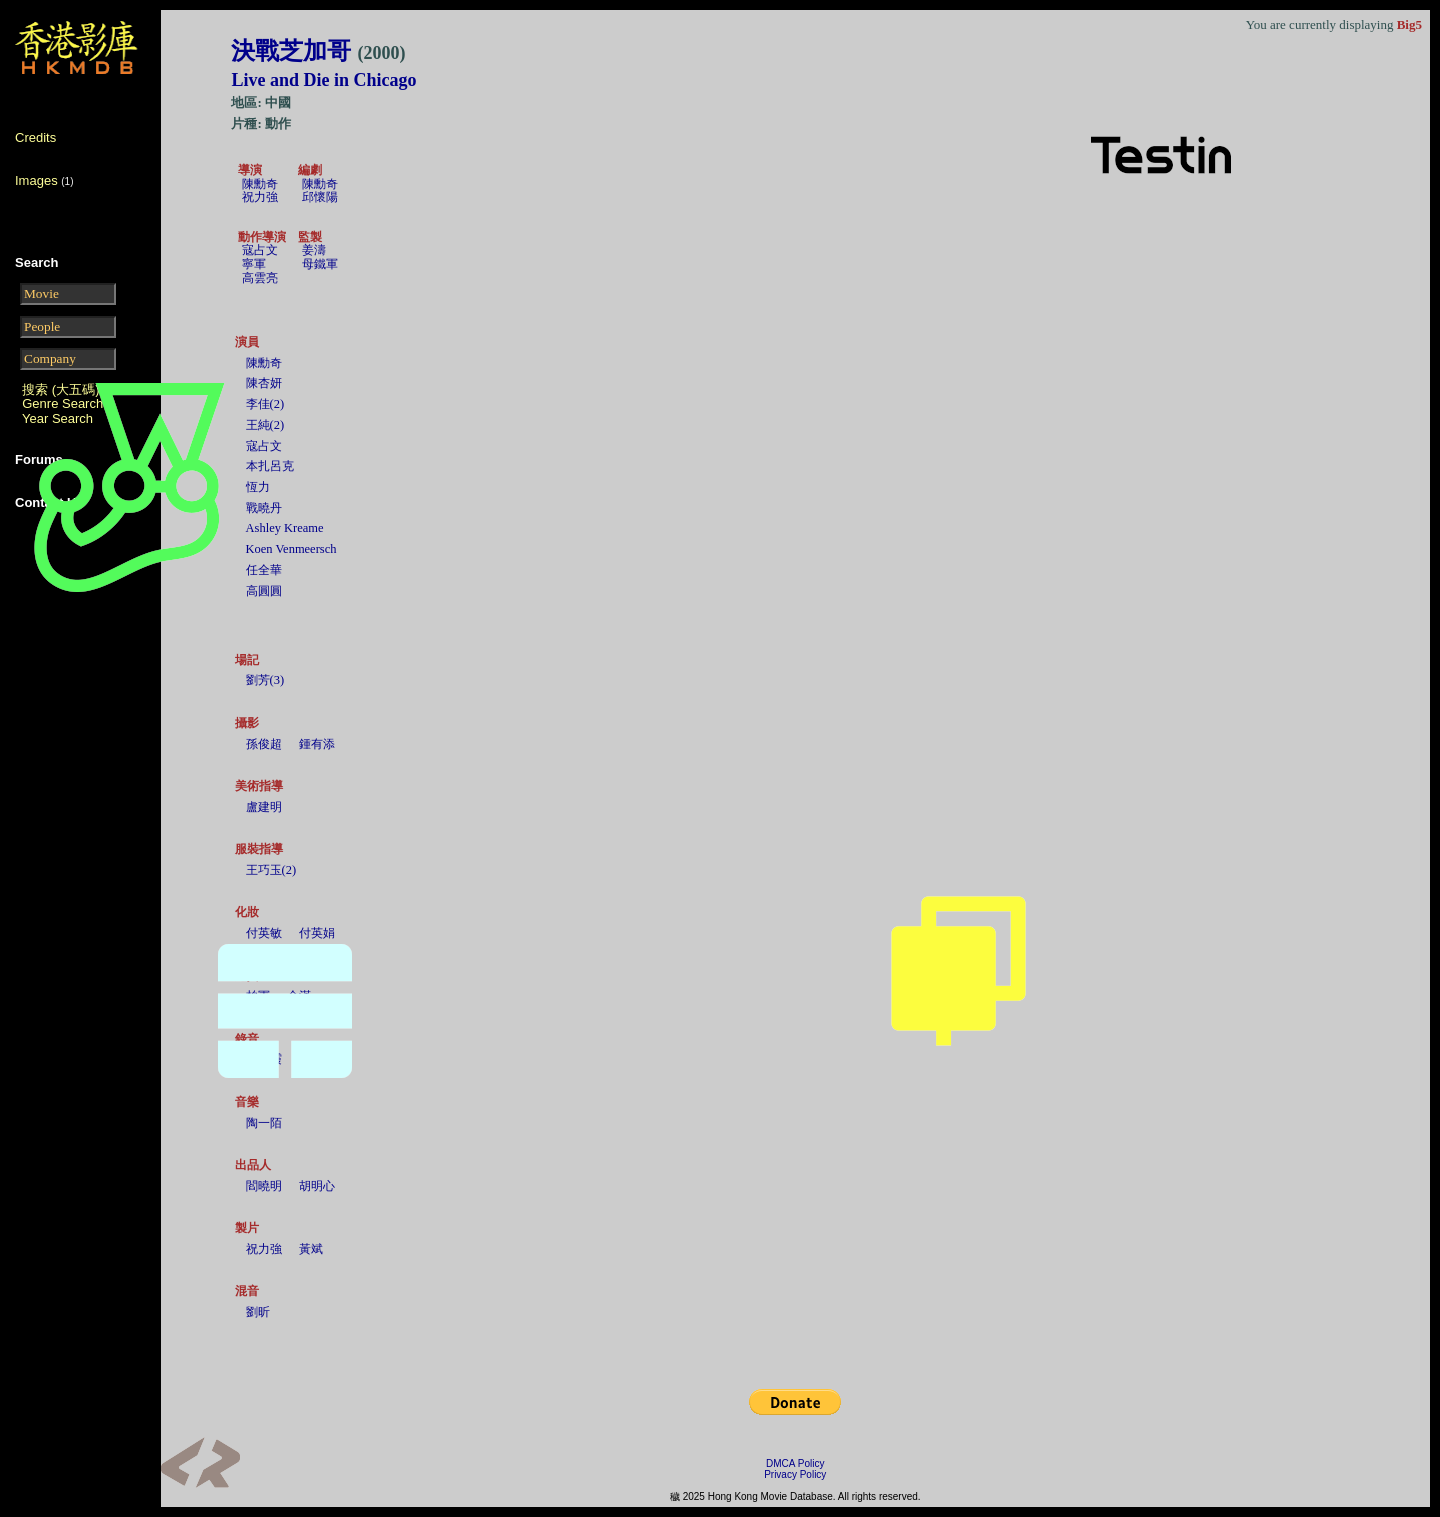  I want to click on visit codersrank profile or website, so click(200, 1462).